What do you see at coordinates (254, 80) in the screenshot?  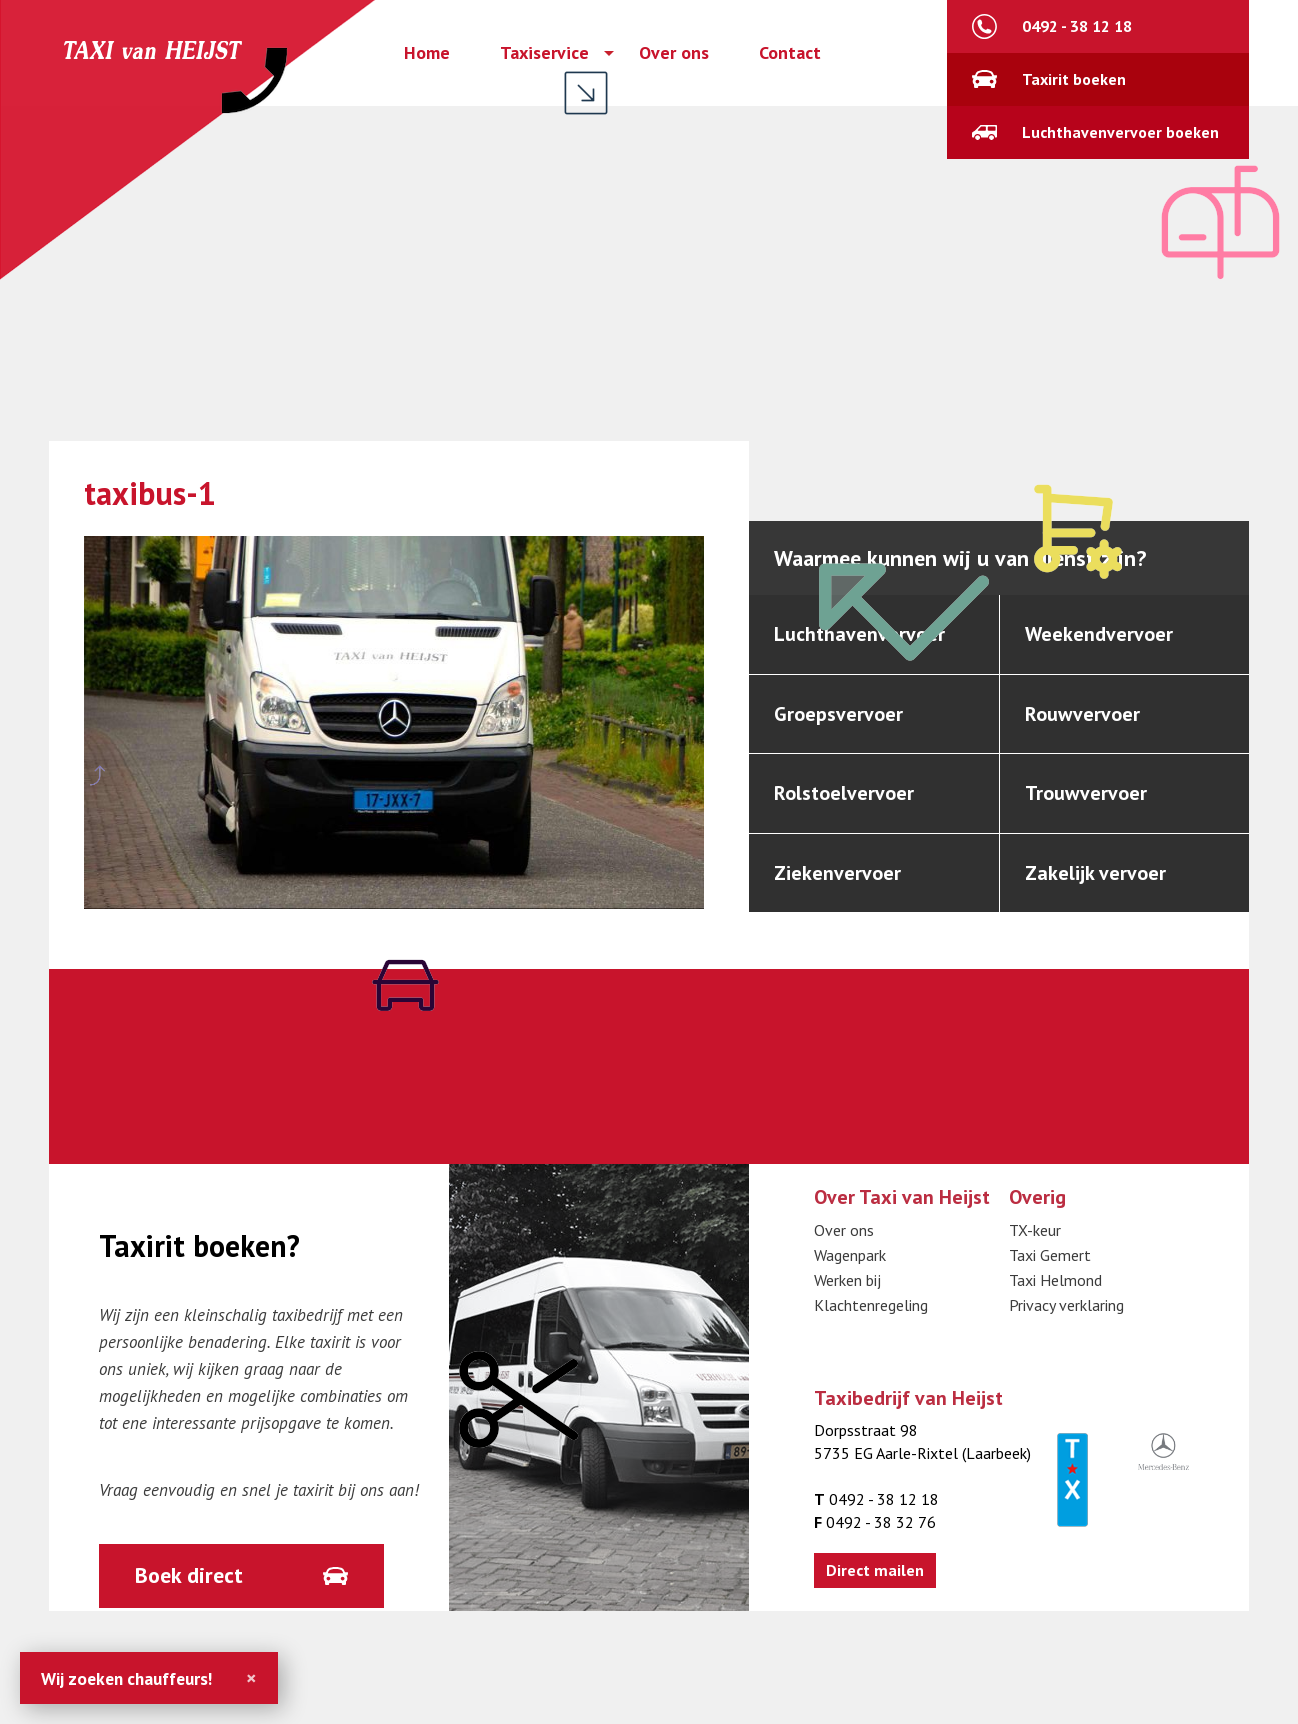 I see `make a phone call` at bounding box center [254, 80].